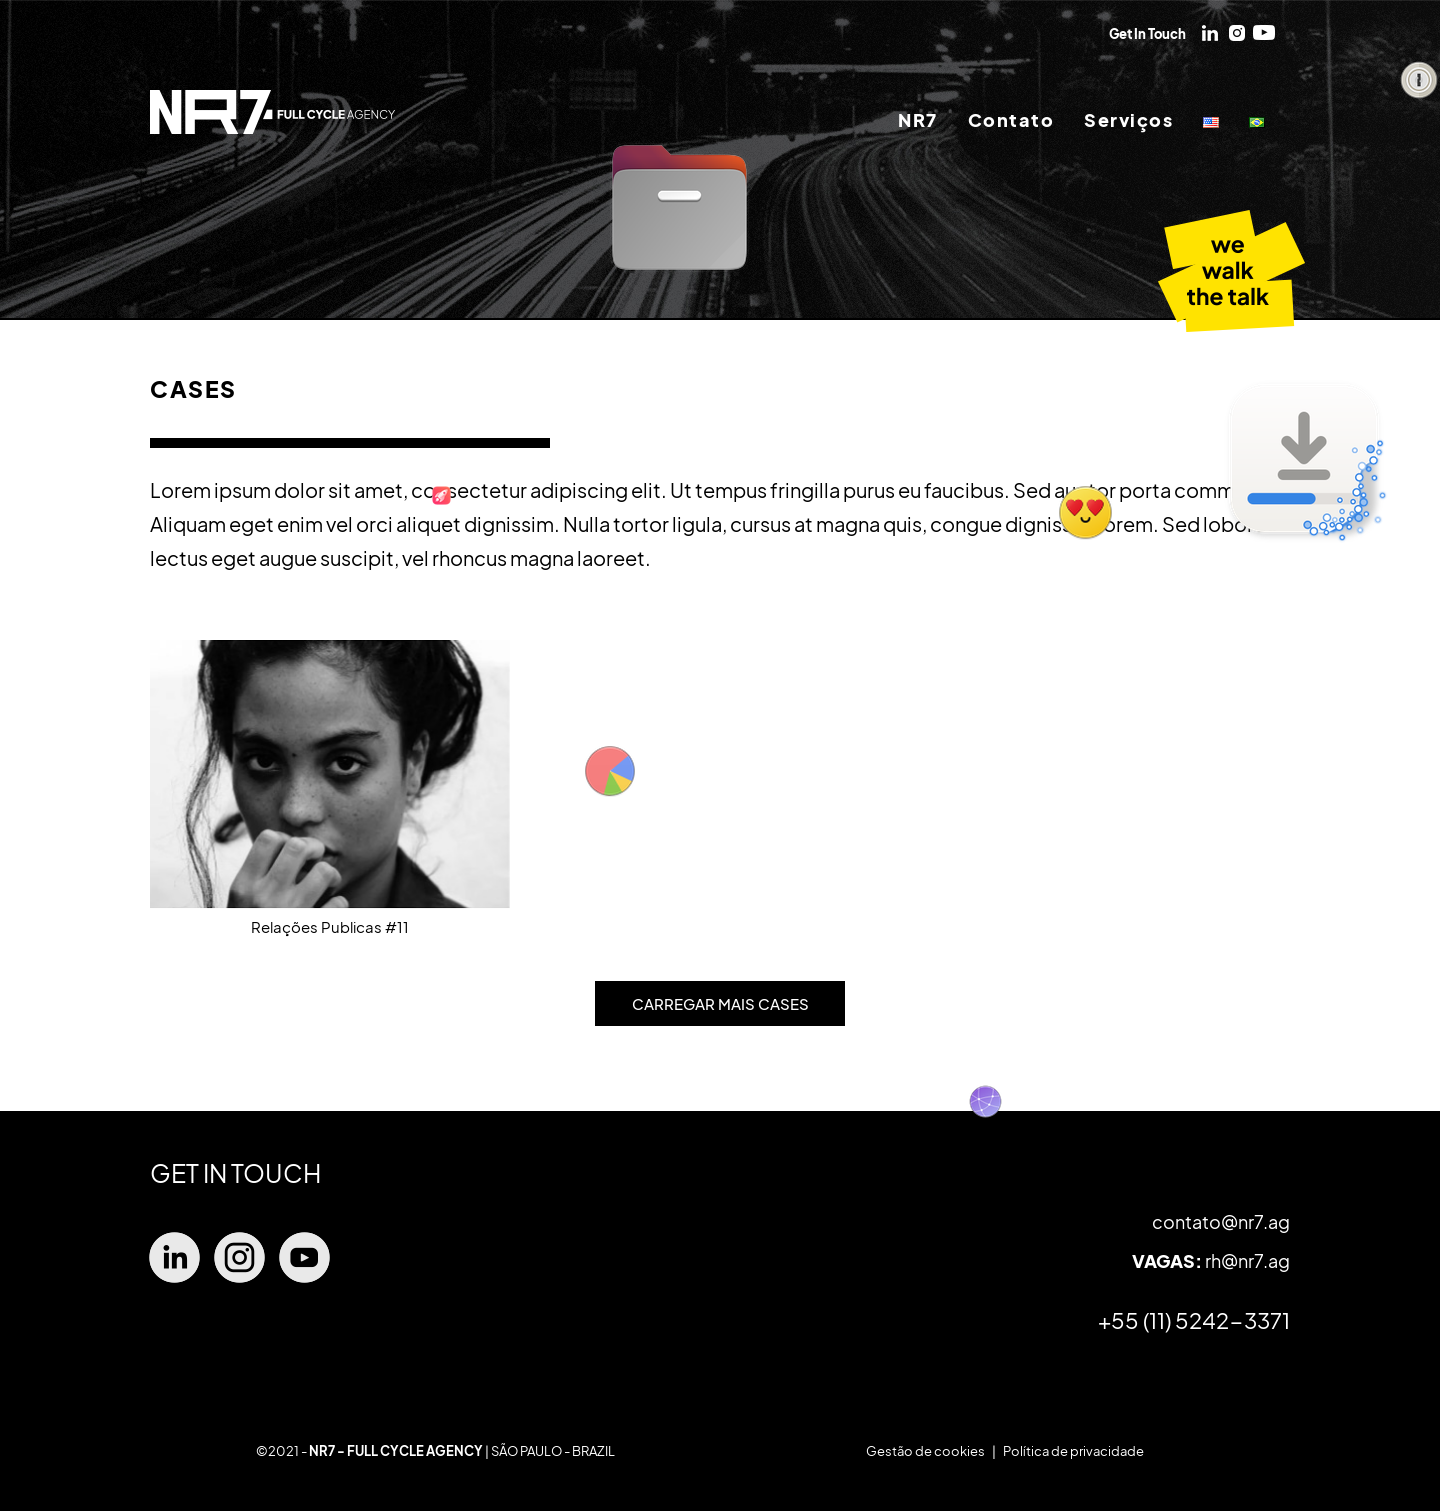 This screenshot has width=1440, height=1511. Describe the element at coordinates (1419, 80) in the screenshot. I see `open passwords and keys manager` at that location.